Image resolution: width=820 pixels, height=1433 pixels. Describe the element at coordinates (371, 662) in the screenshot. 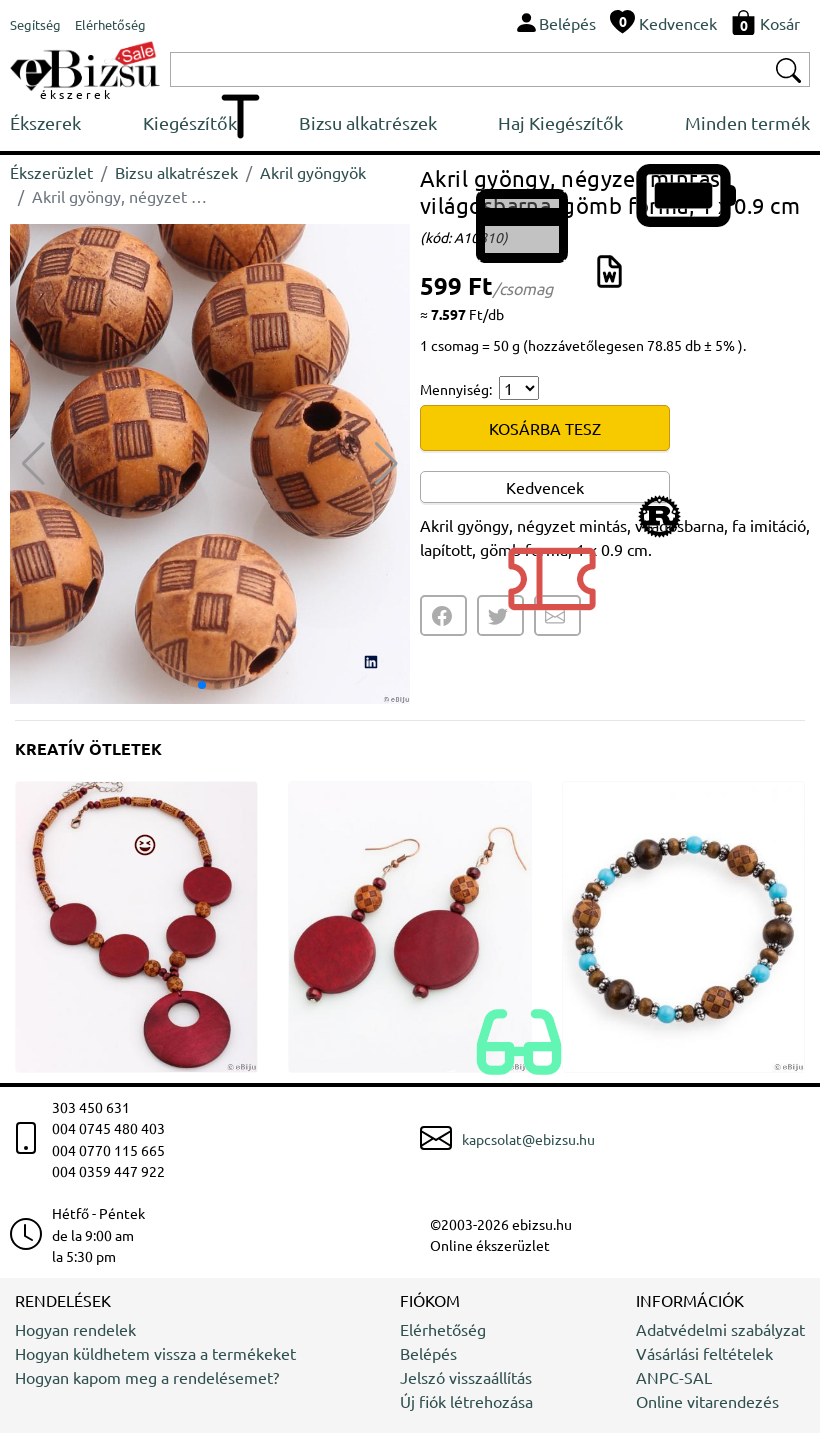

I see `open LinkedIn app or website` at that location.